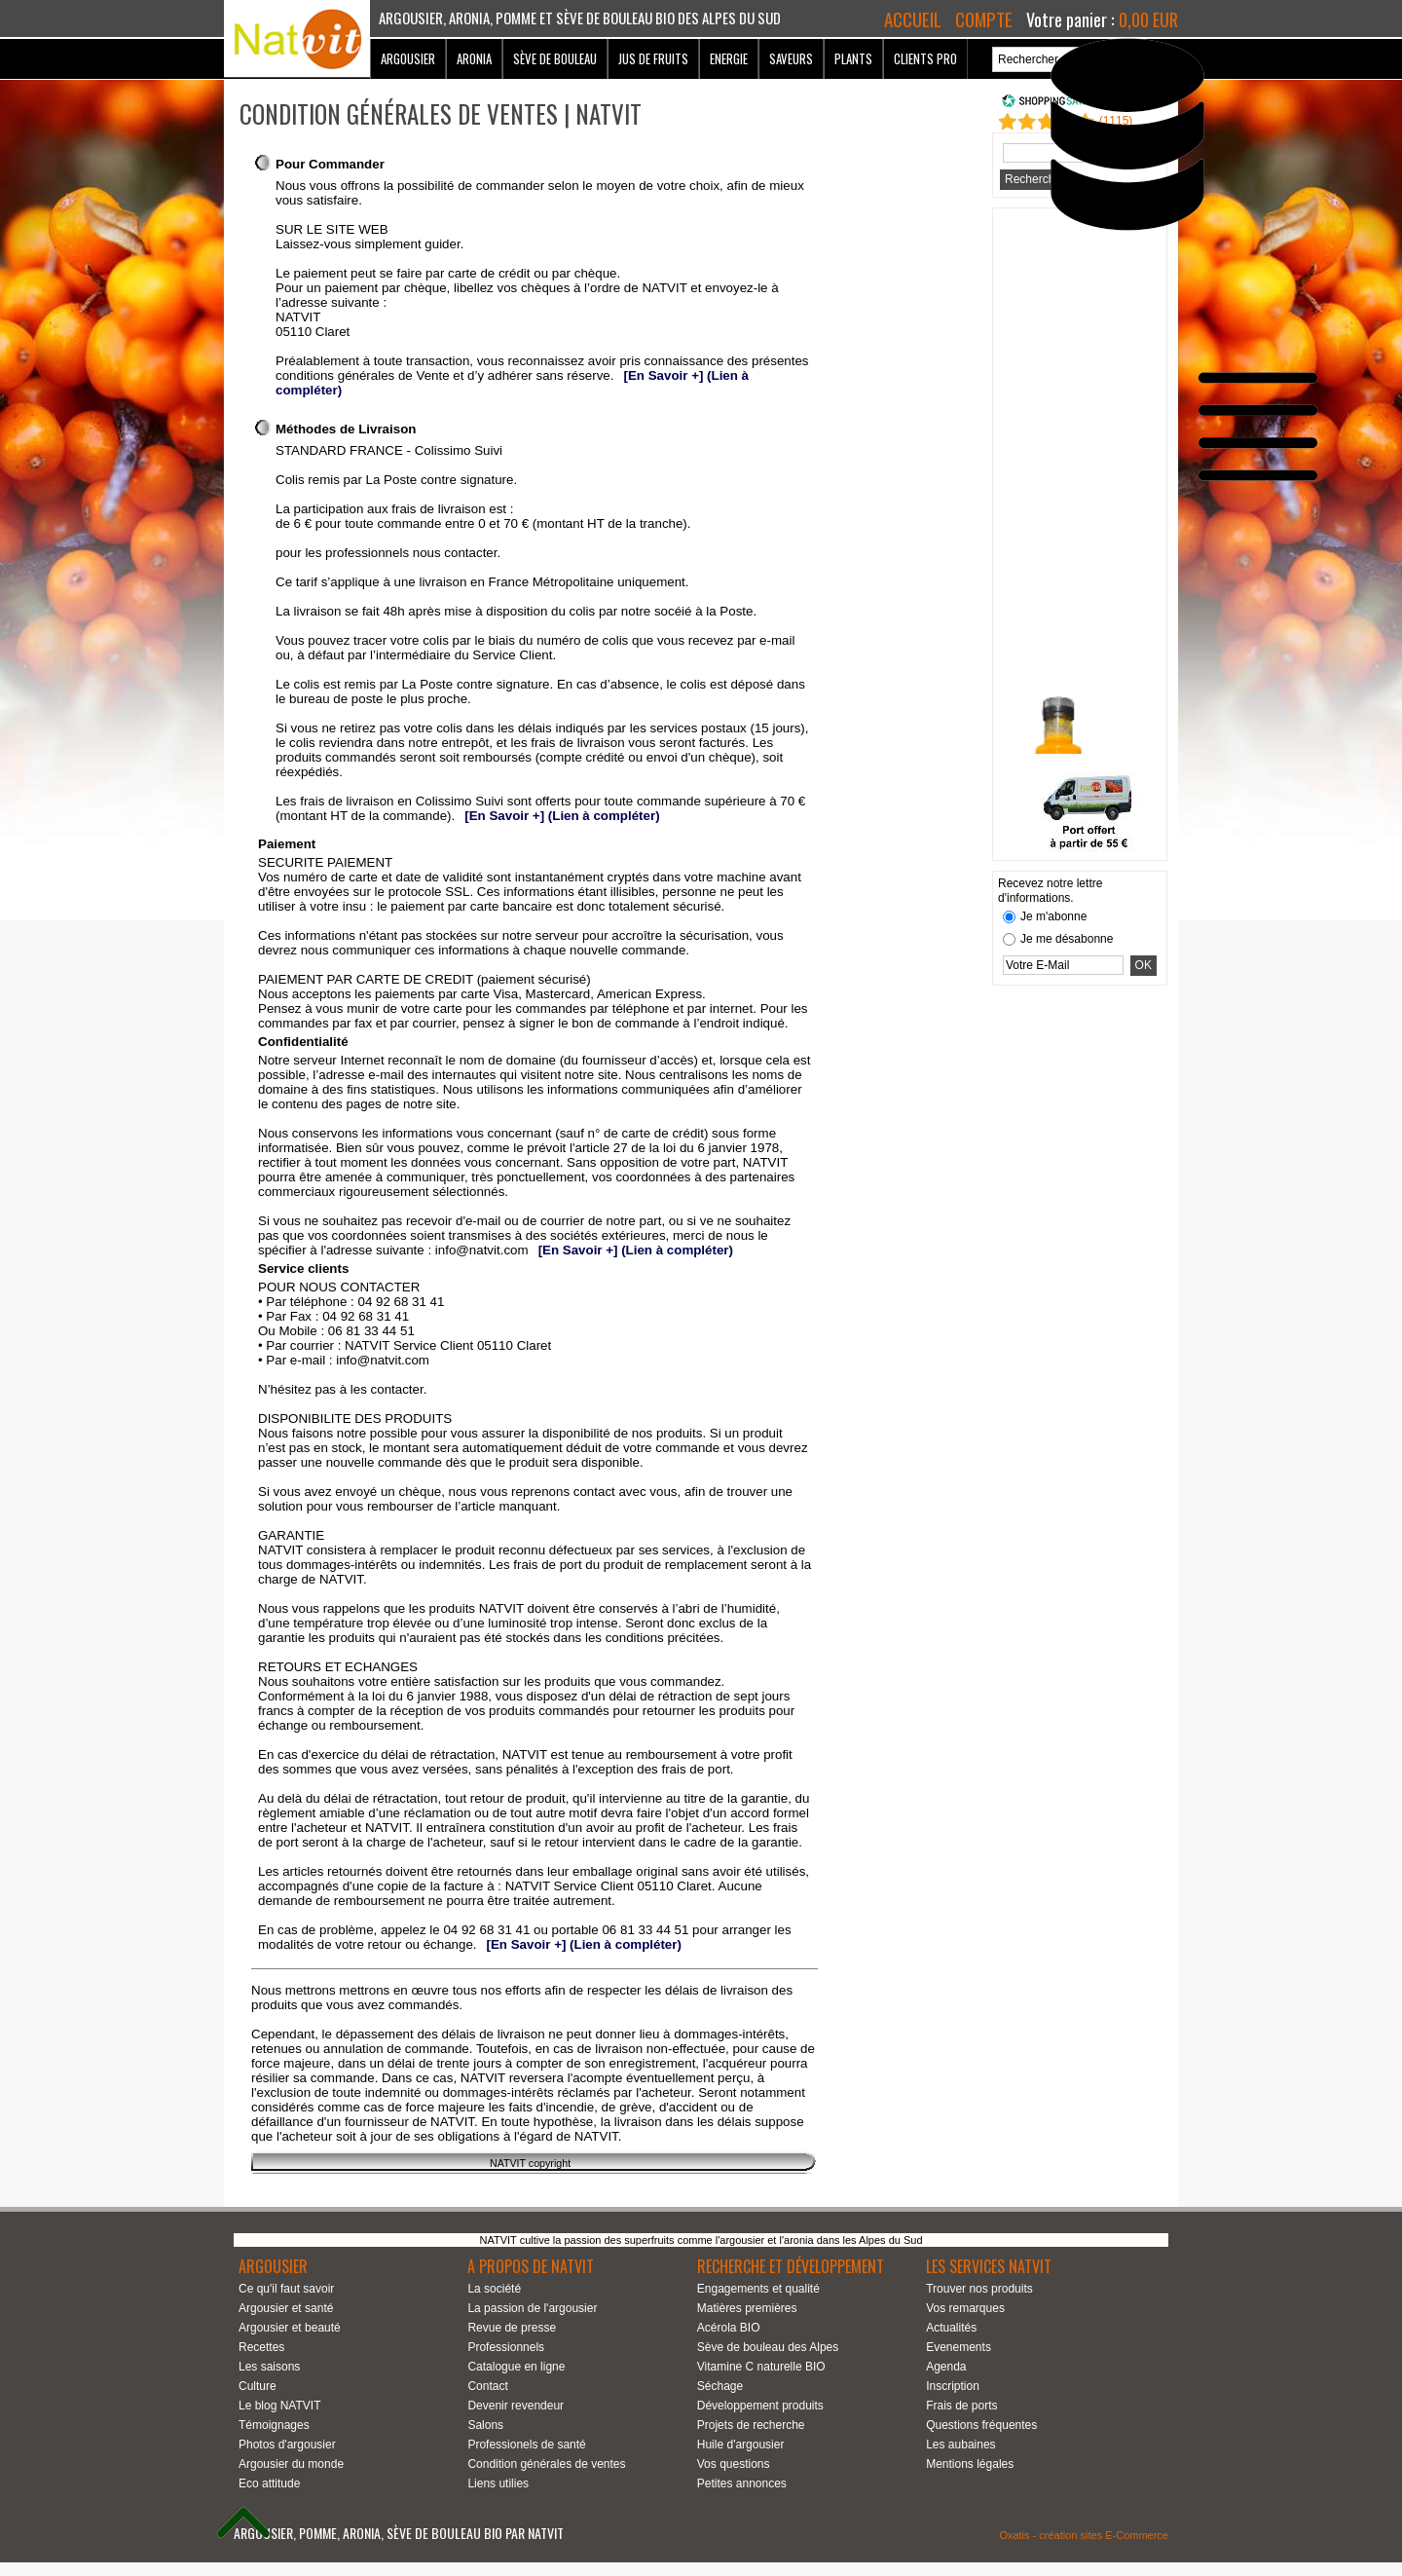 This screenshot has width=1402, height=2576. Describe the element at coordinates (1127, 134) in the screenshot. I see `access server or database settings` at that location.